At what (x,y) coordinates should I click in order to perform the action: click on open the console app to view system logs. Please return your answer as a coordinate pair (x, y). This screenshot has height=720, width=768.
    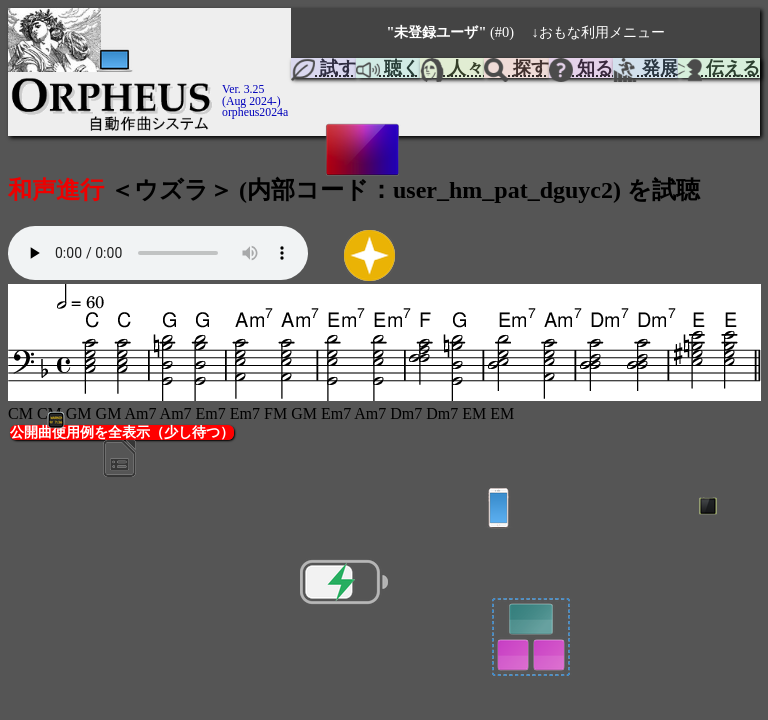
    Looking at the image, I should click on (56, 420).